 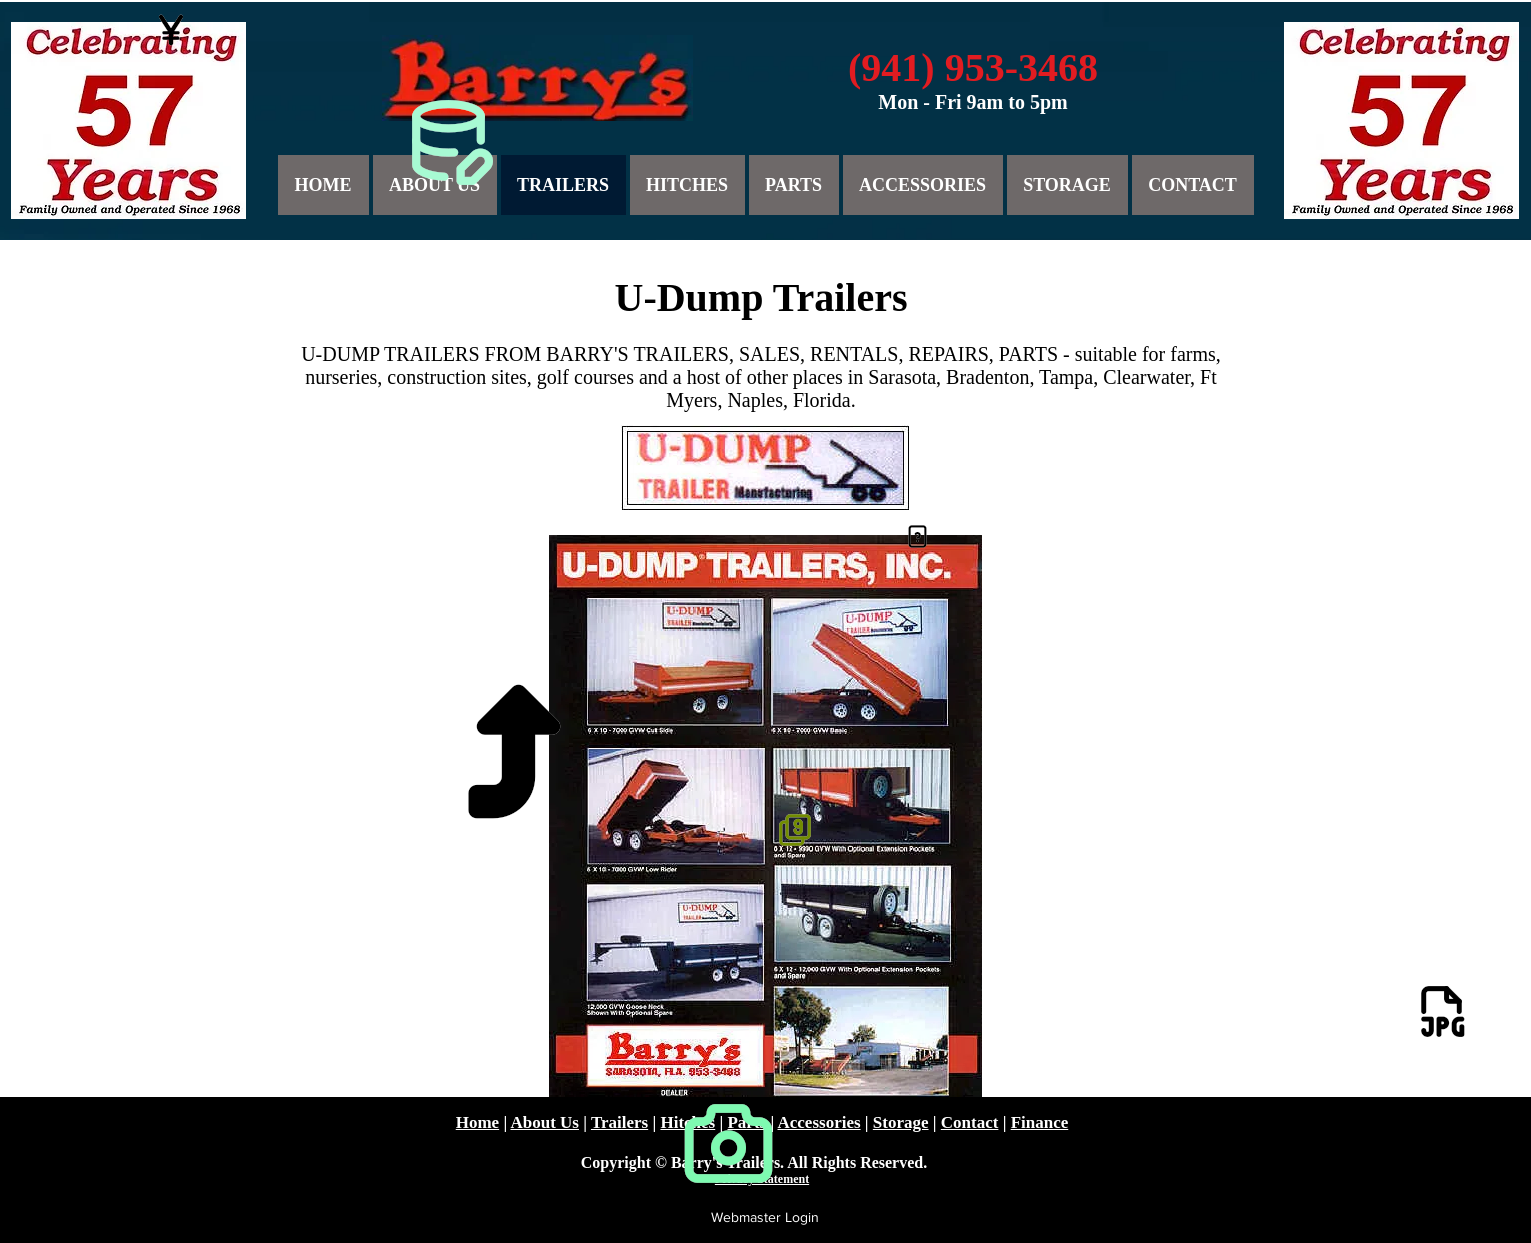 What do you see at coordinates (171, 30) in the screenshot?
I see `indicates chinese yuan currency` at bounding box center [171, 30].